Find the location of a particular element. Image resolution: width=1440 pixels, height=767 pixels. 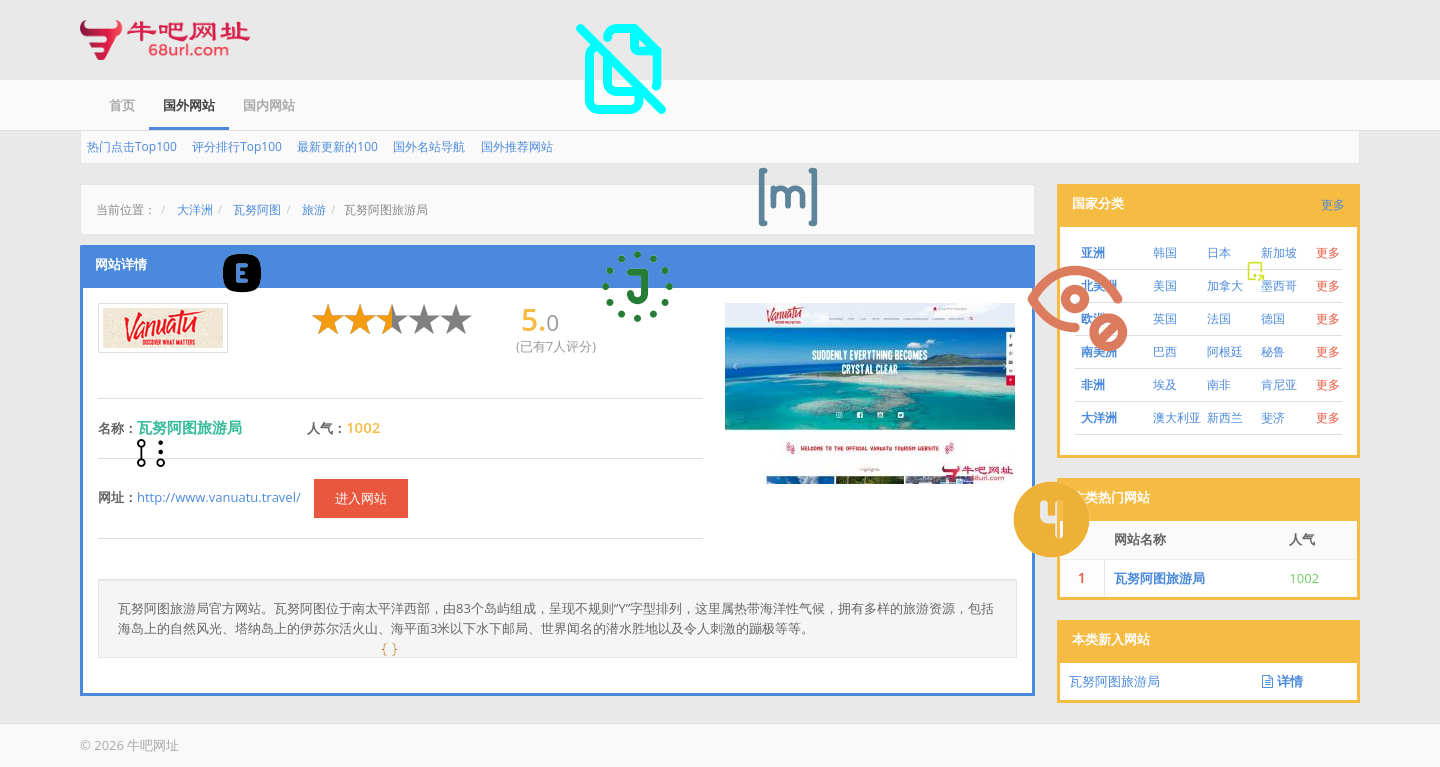

disable visibility or hide content is located at coordinates (1075, 299).